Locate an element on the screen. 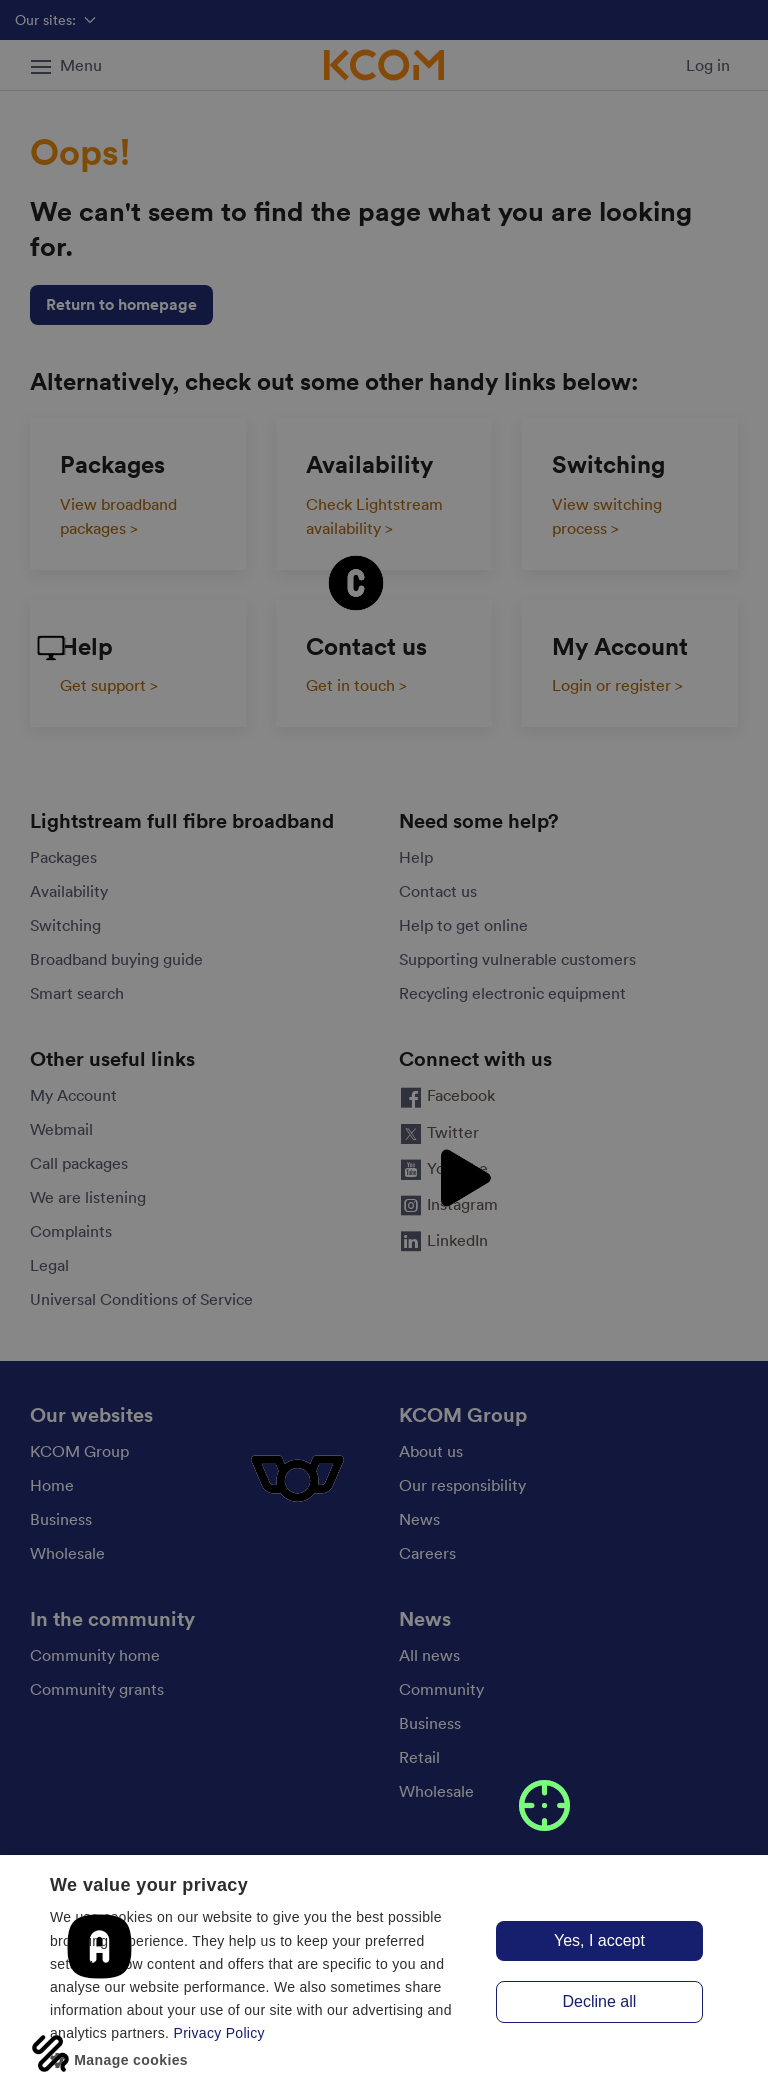  play media or video content is located at coordinates (466, 1178).